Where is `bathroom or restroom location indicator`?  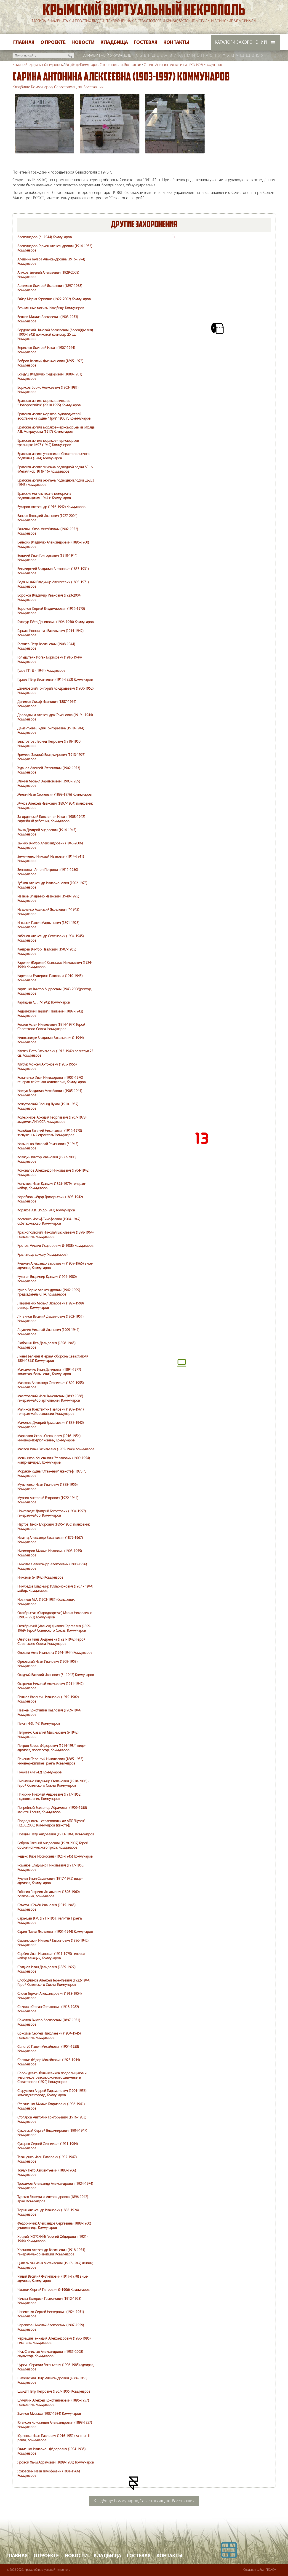 bathroom or restroom location indicator is located at coordinates (217, 328).